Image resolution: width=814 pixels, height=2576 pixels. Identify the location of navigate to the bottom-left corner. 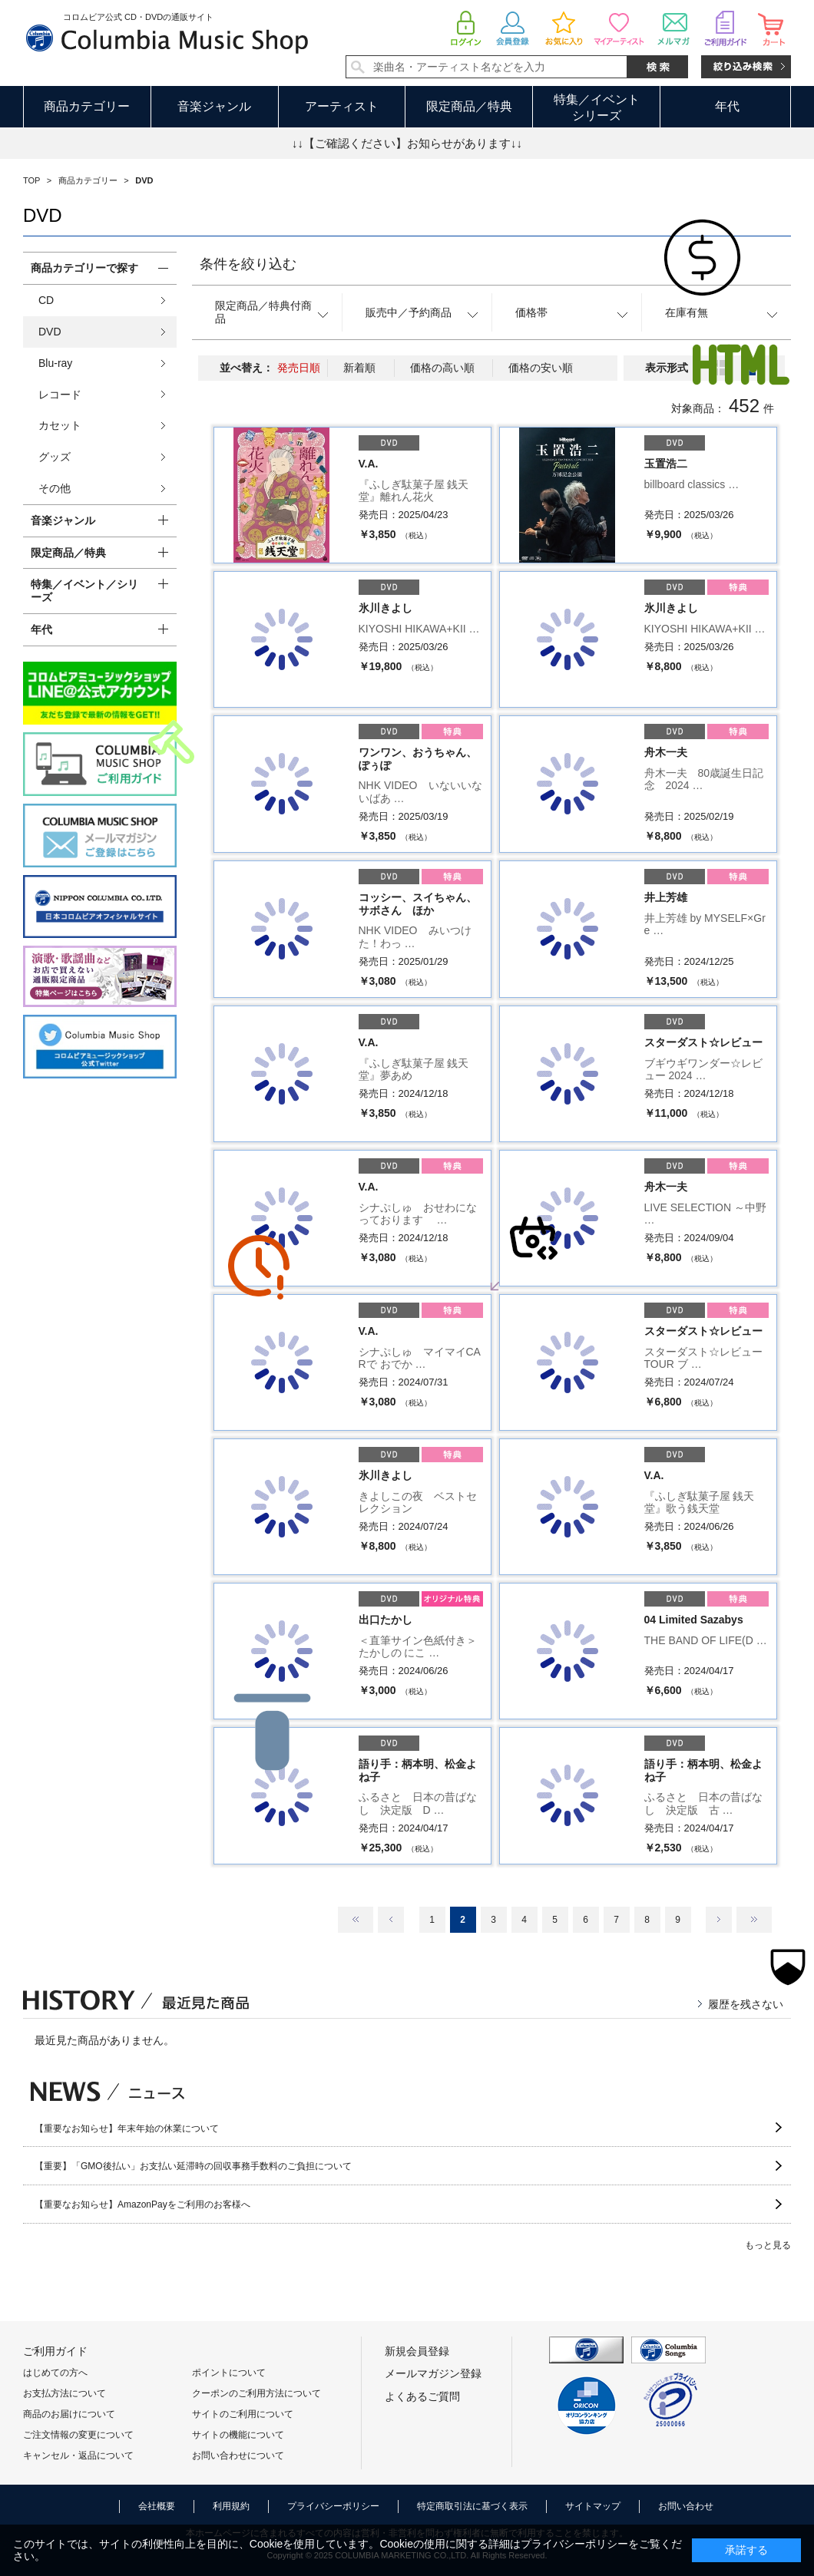
(495, 1286).